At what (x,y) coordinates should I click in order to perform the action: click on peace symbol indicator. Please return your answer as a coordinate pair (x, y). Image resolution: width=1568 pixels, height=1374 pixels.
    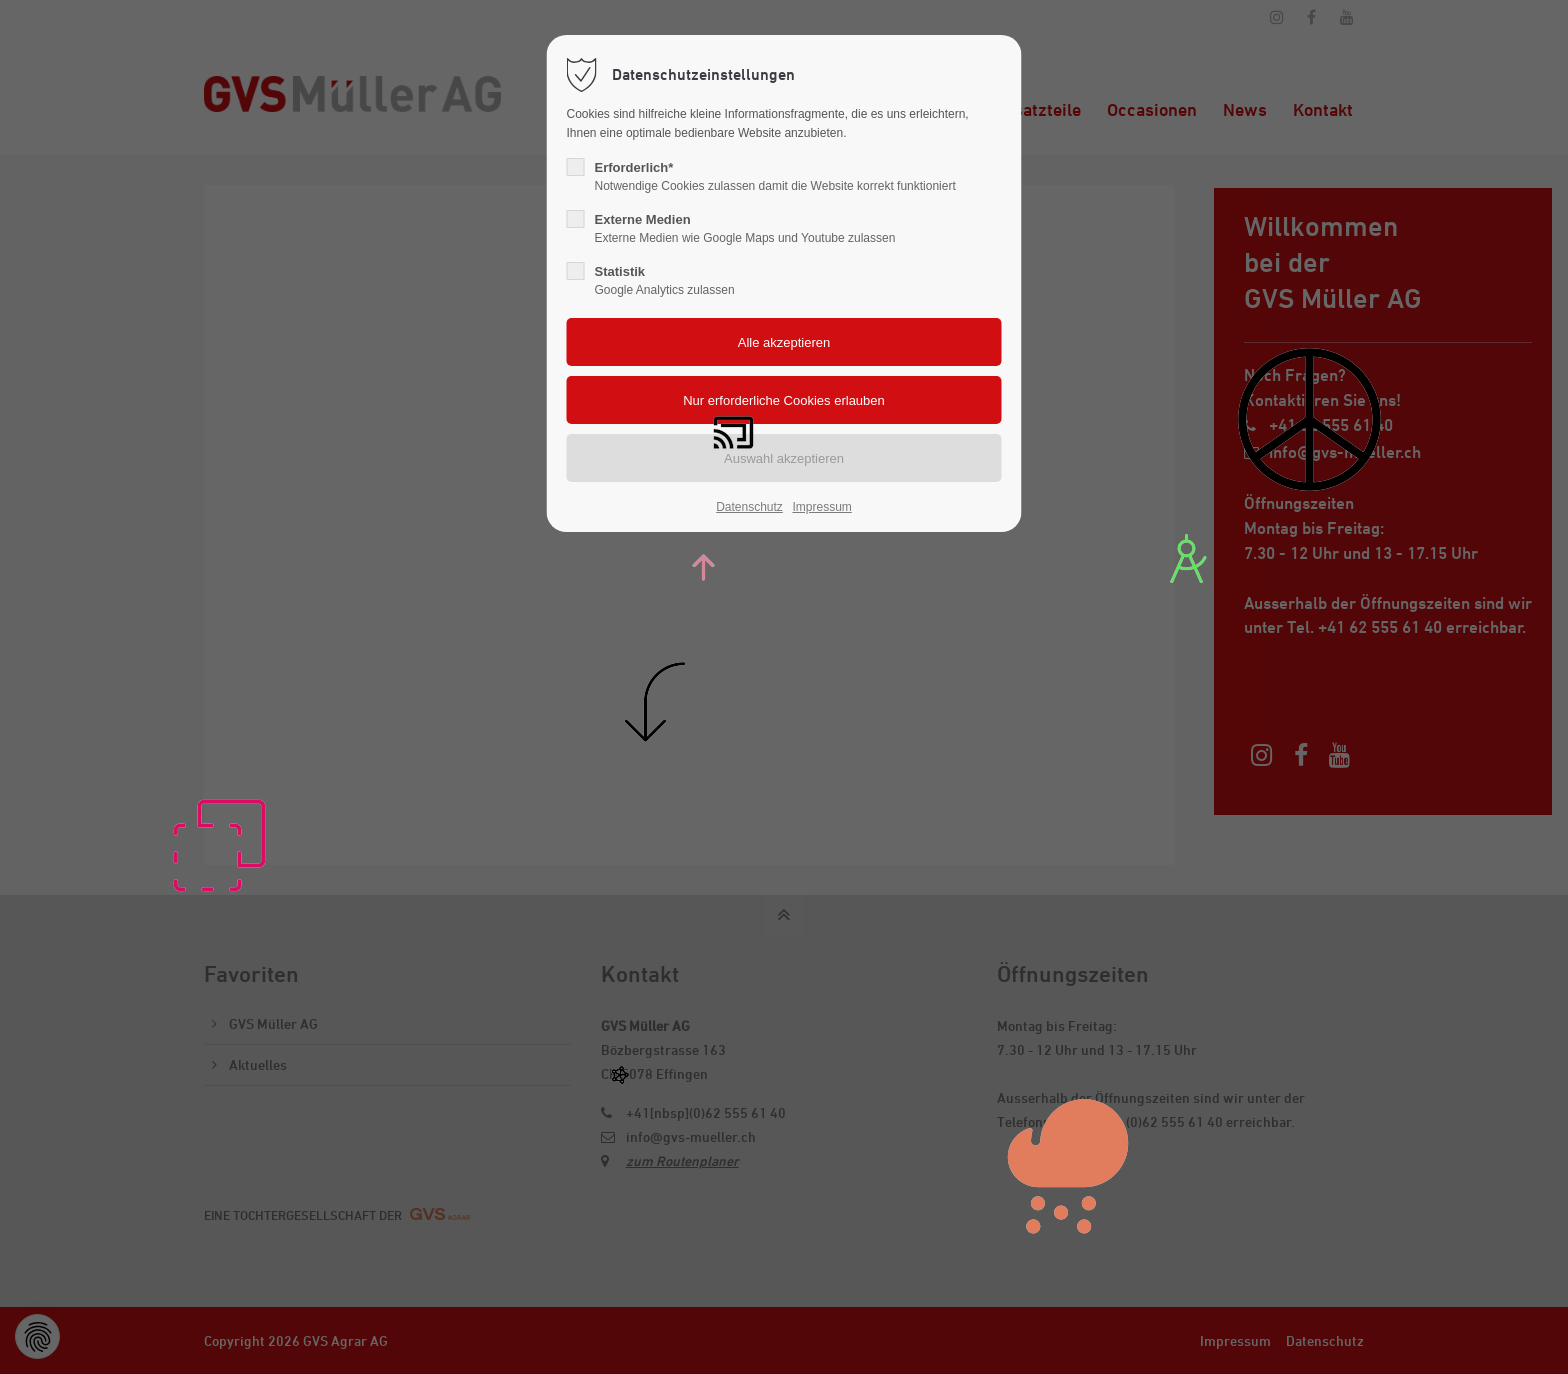
    Looking at the image, I should click on (1309, 419).